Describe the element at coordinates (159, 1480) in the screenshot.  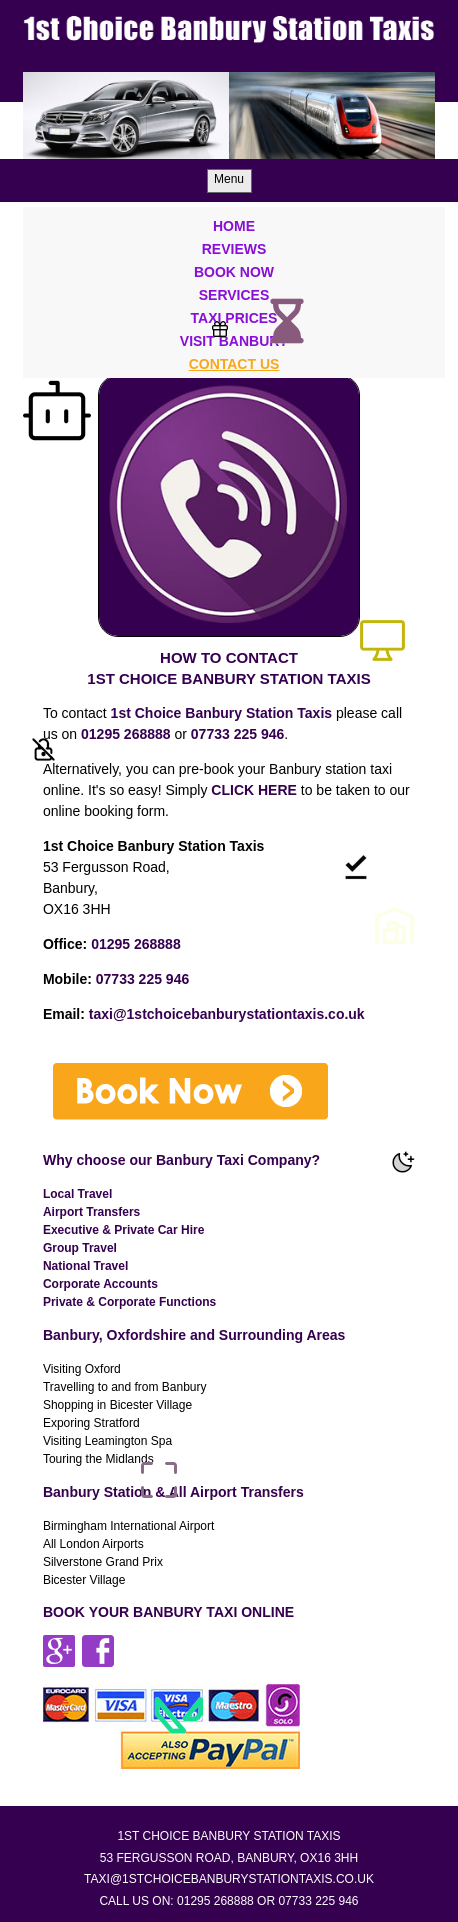
I see `enter full screen mode` at that location.